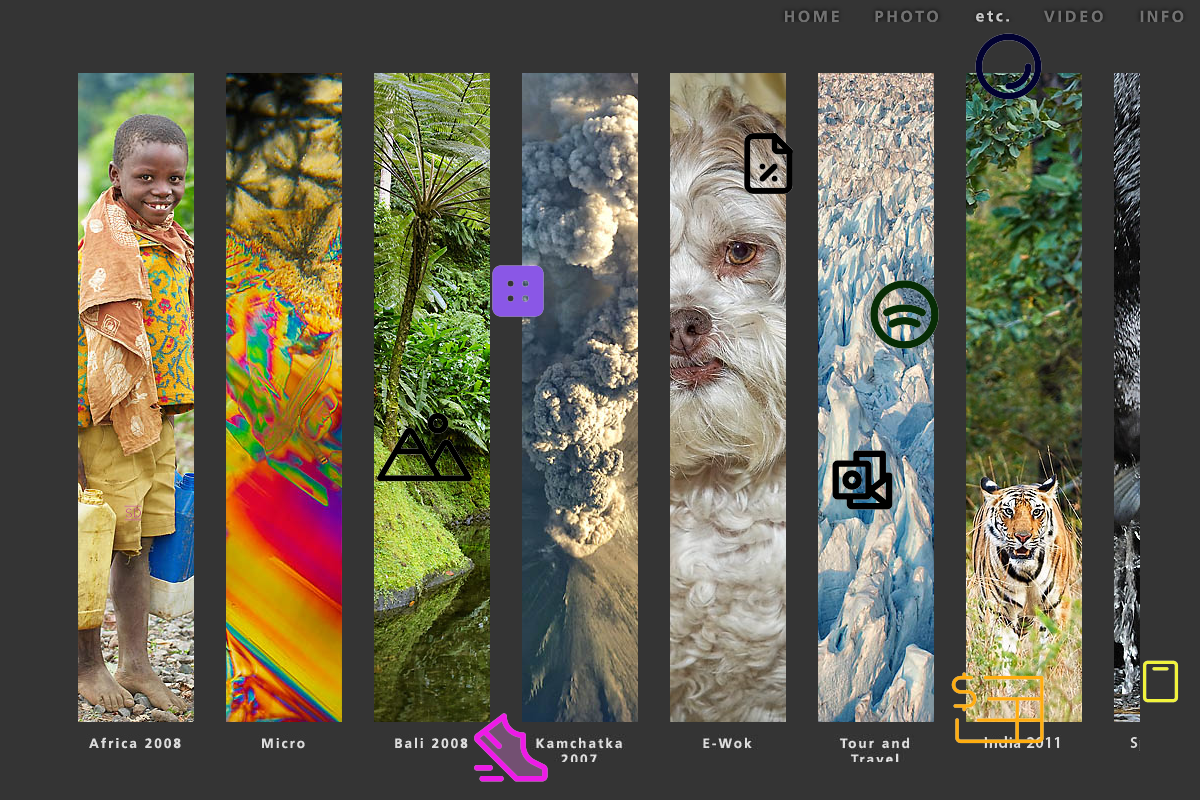  I want to click on view landscape or nature photos, so click(424, 451).